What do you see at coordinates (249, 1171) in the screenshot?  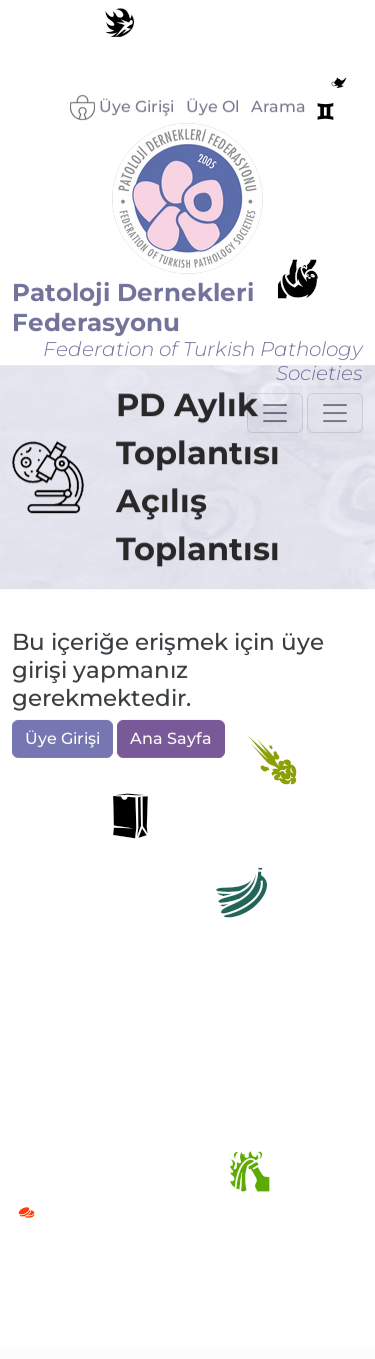 I see `select molotov cocktail weapon or item` at bounding box center [249, 1171].